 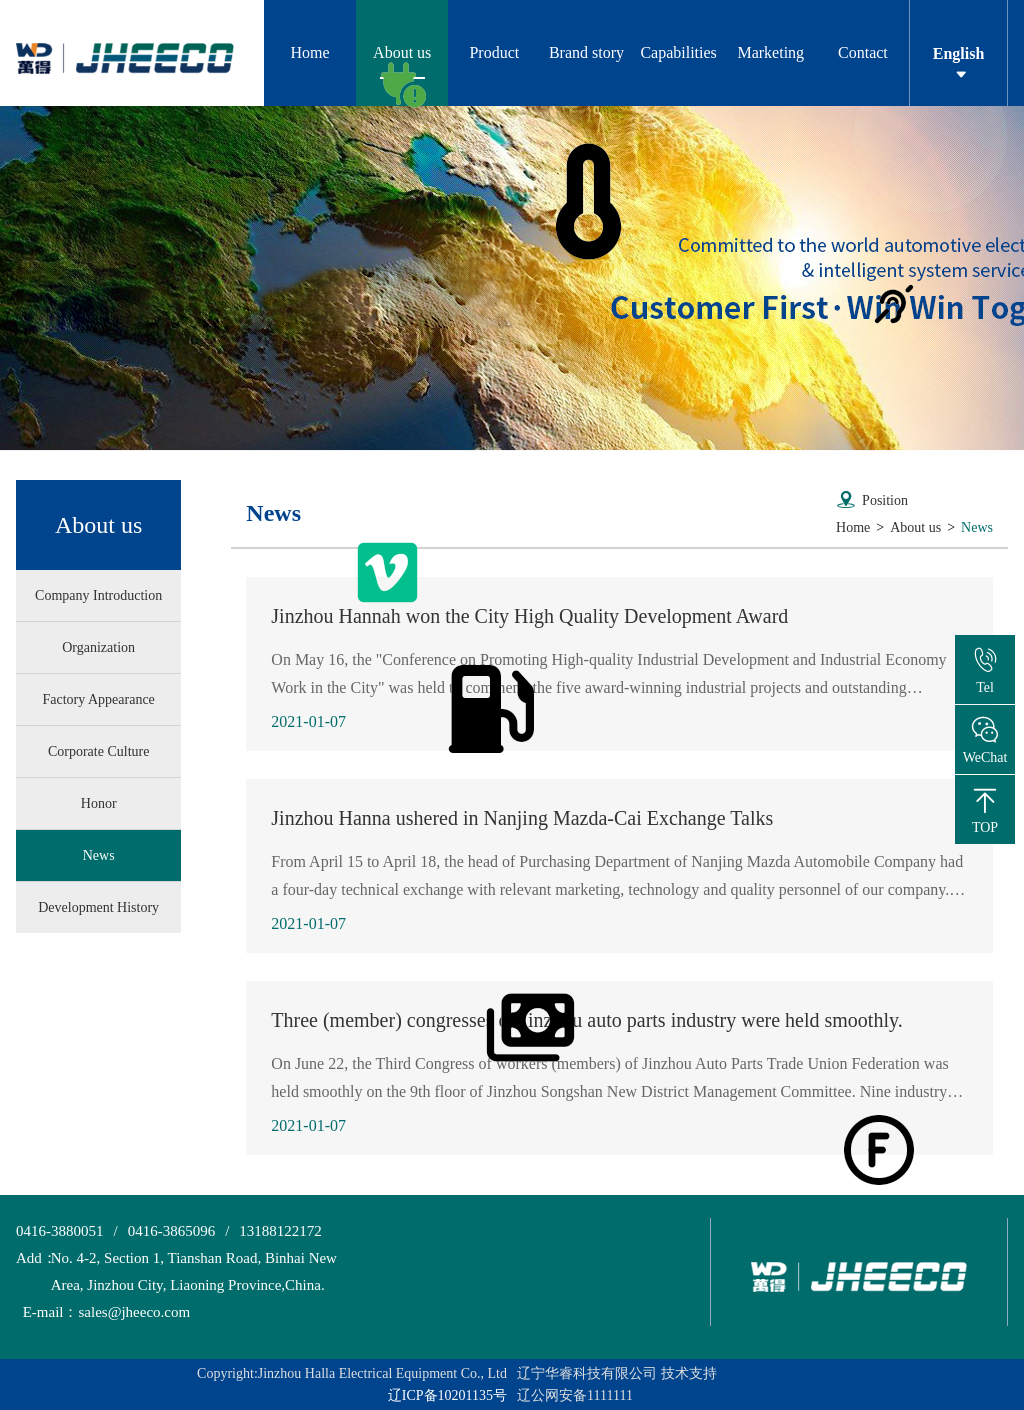 I want to click on find nearby gas stations, so click(x=490, y=709).